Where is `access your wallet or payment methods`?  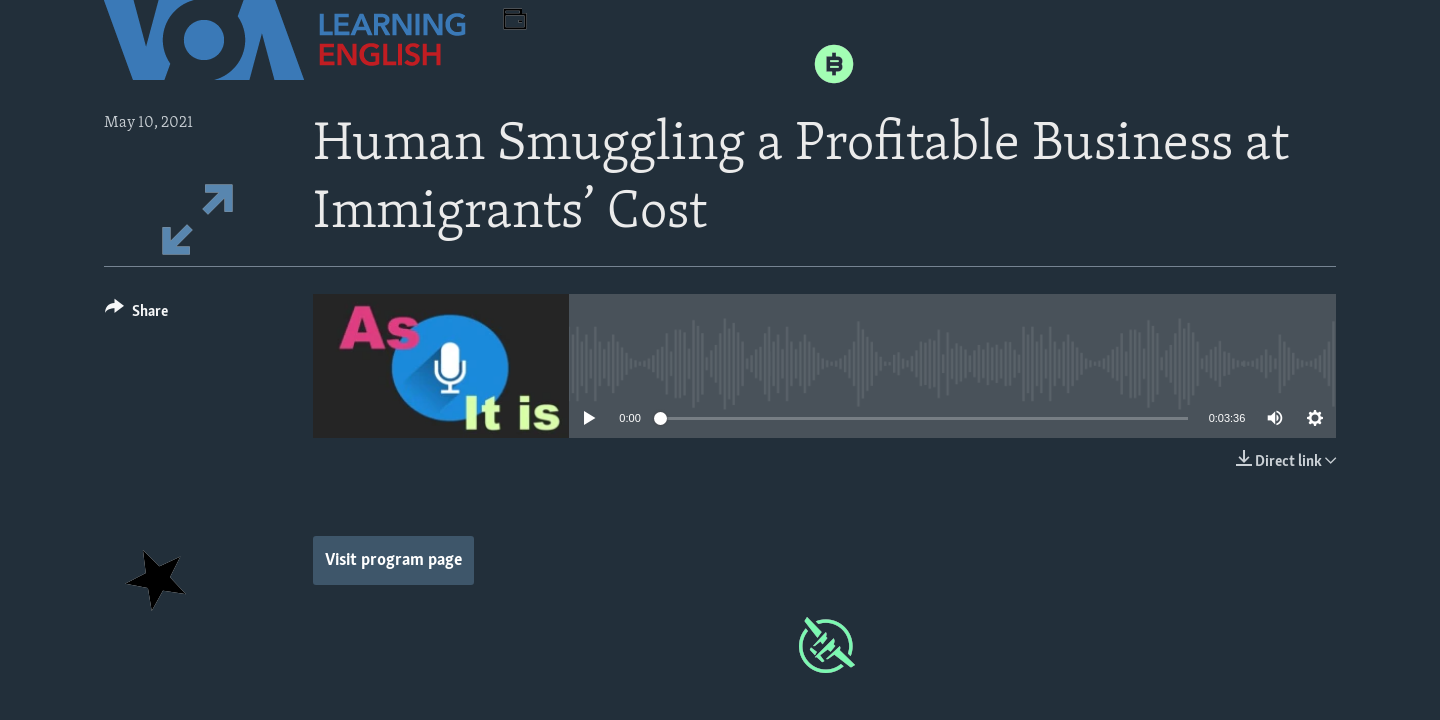
access your wallet or payment methods is located at coordinates (515, 19).